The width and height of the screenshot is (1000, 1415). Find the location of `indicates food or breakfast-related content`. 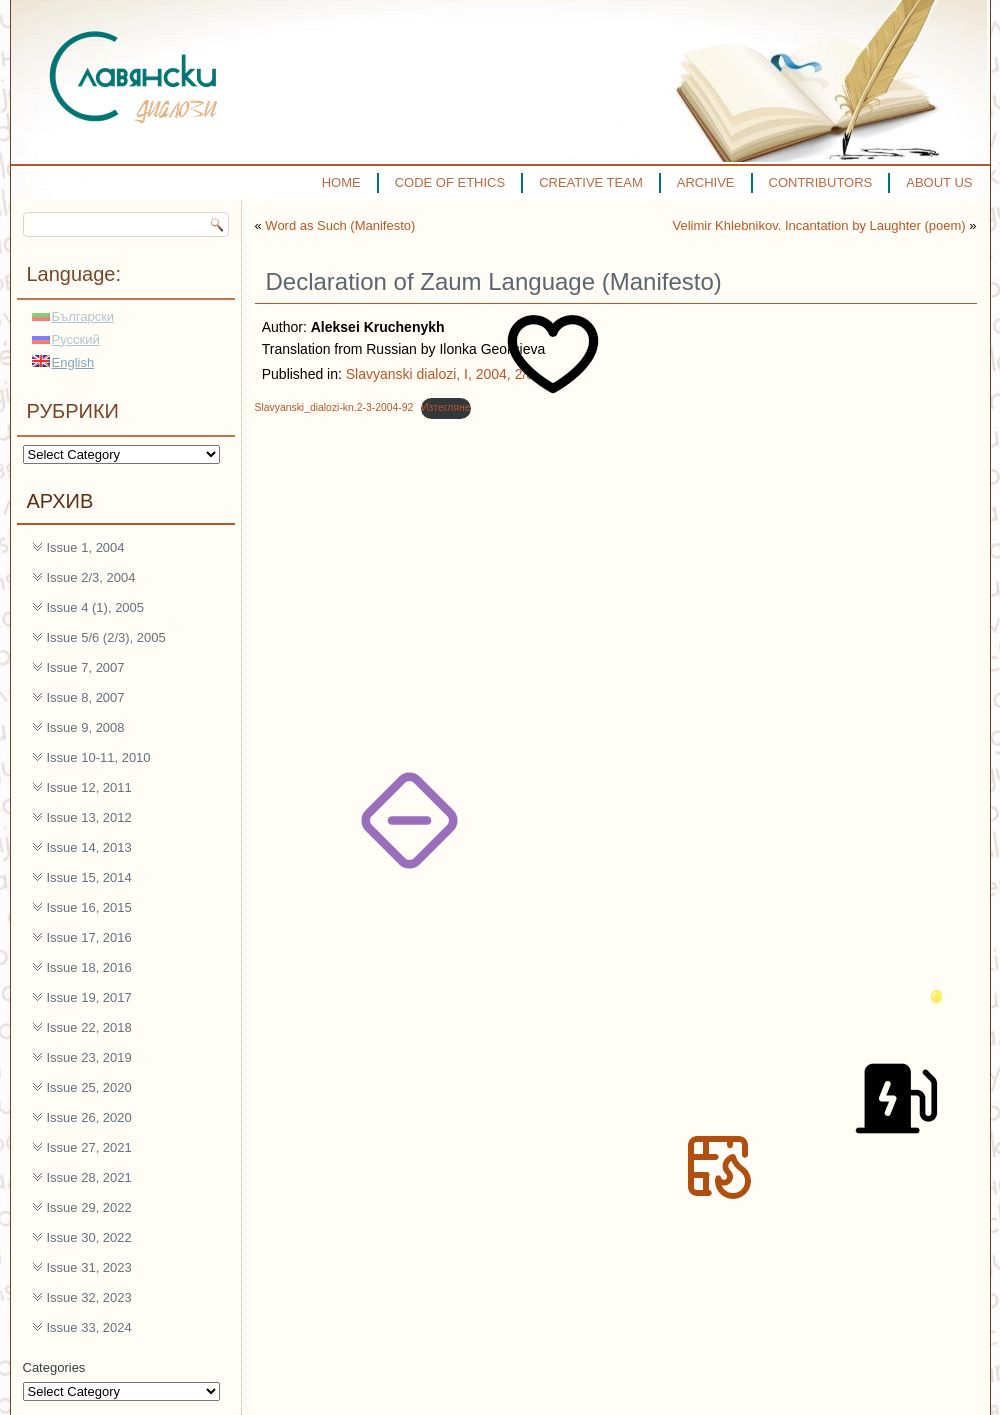

indicates food or breakfast-related content is located at coordinates (936, 996).